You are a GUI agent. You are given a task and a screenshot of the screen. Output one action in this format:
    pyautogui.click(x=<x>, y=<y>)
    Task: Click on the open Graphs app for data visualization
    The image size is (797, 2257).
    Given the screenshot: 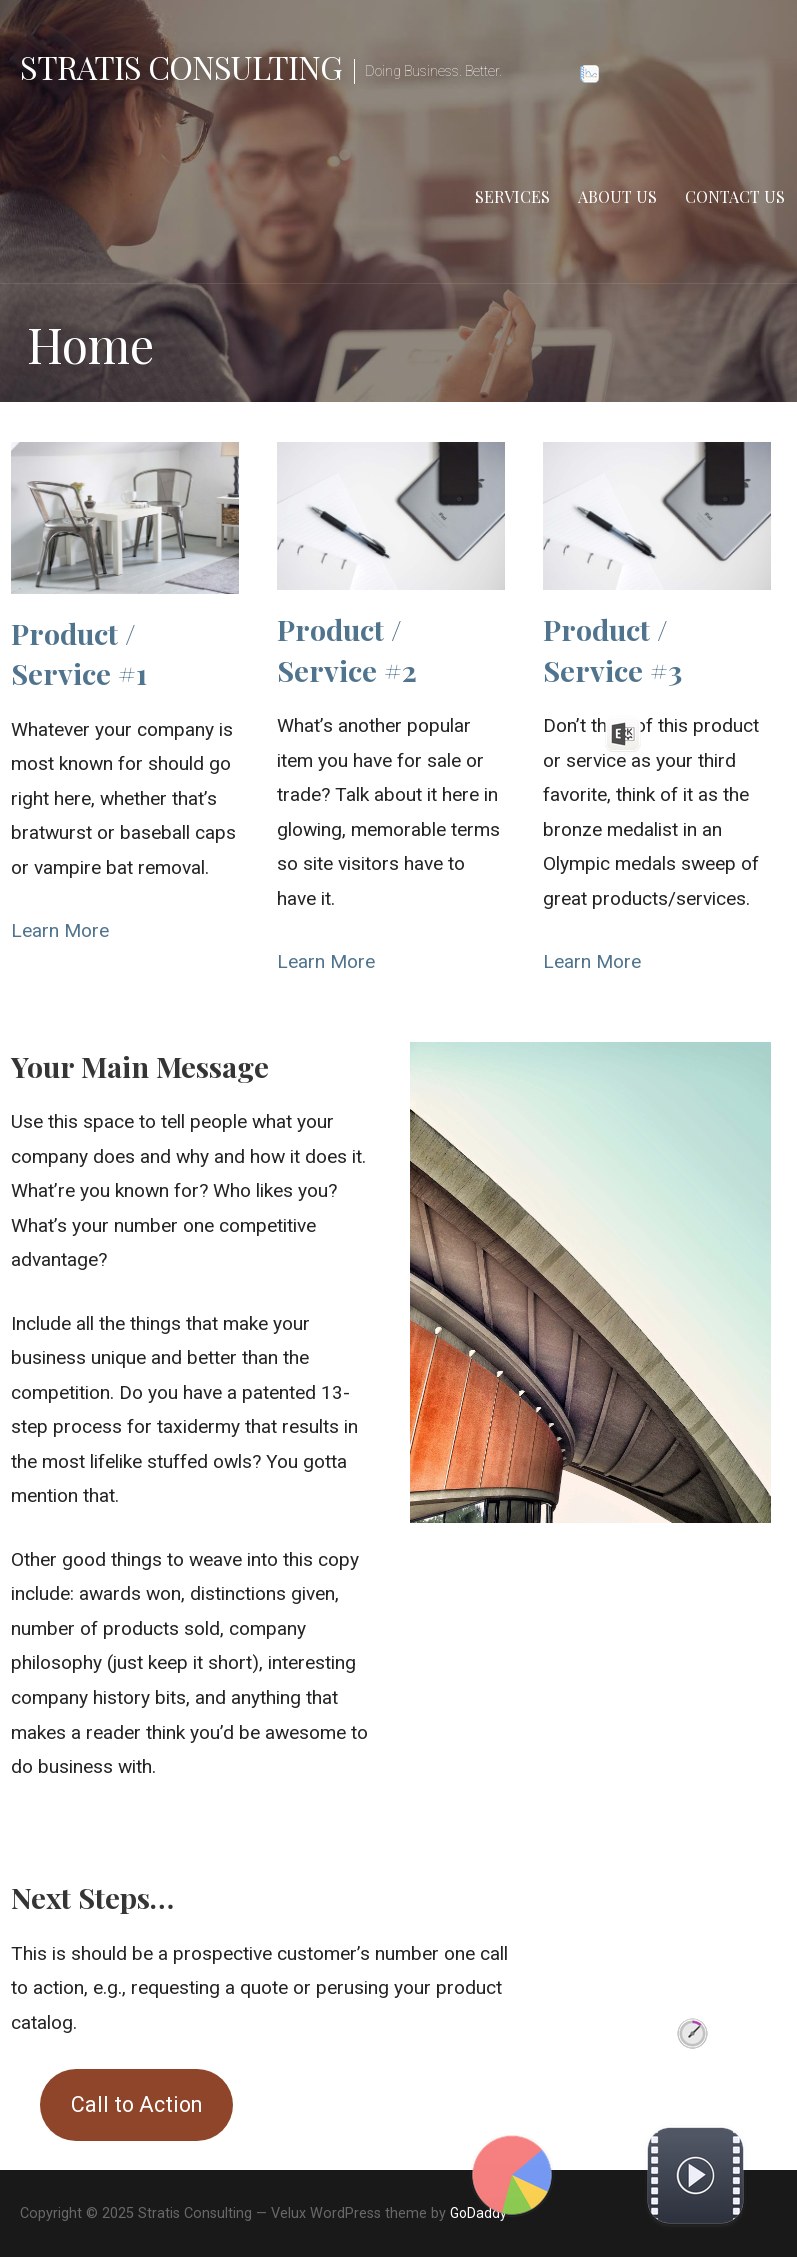 What is the action you would take?
    pyautogui.click(x=590, y=74)
    